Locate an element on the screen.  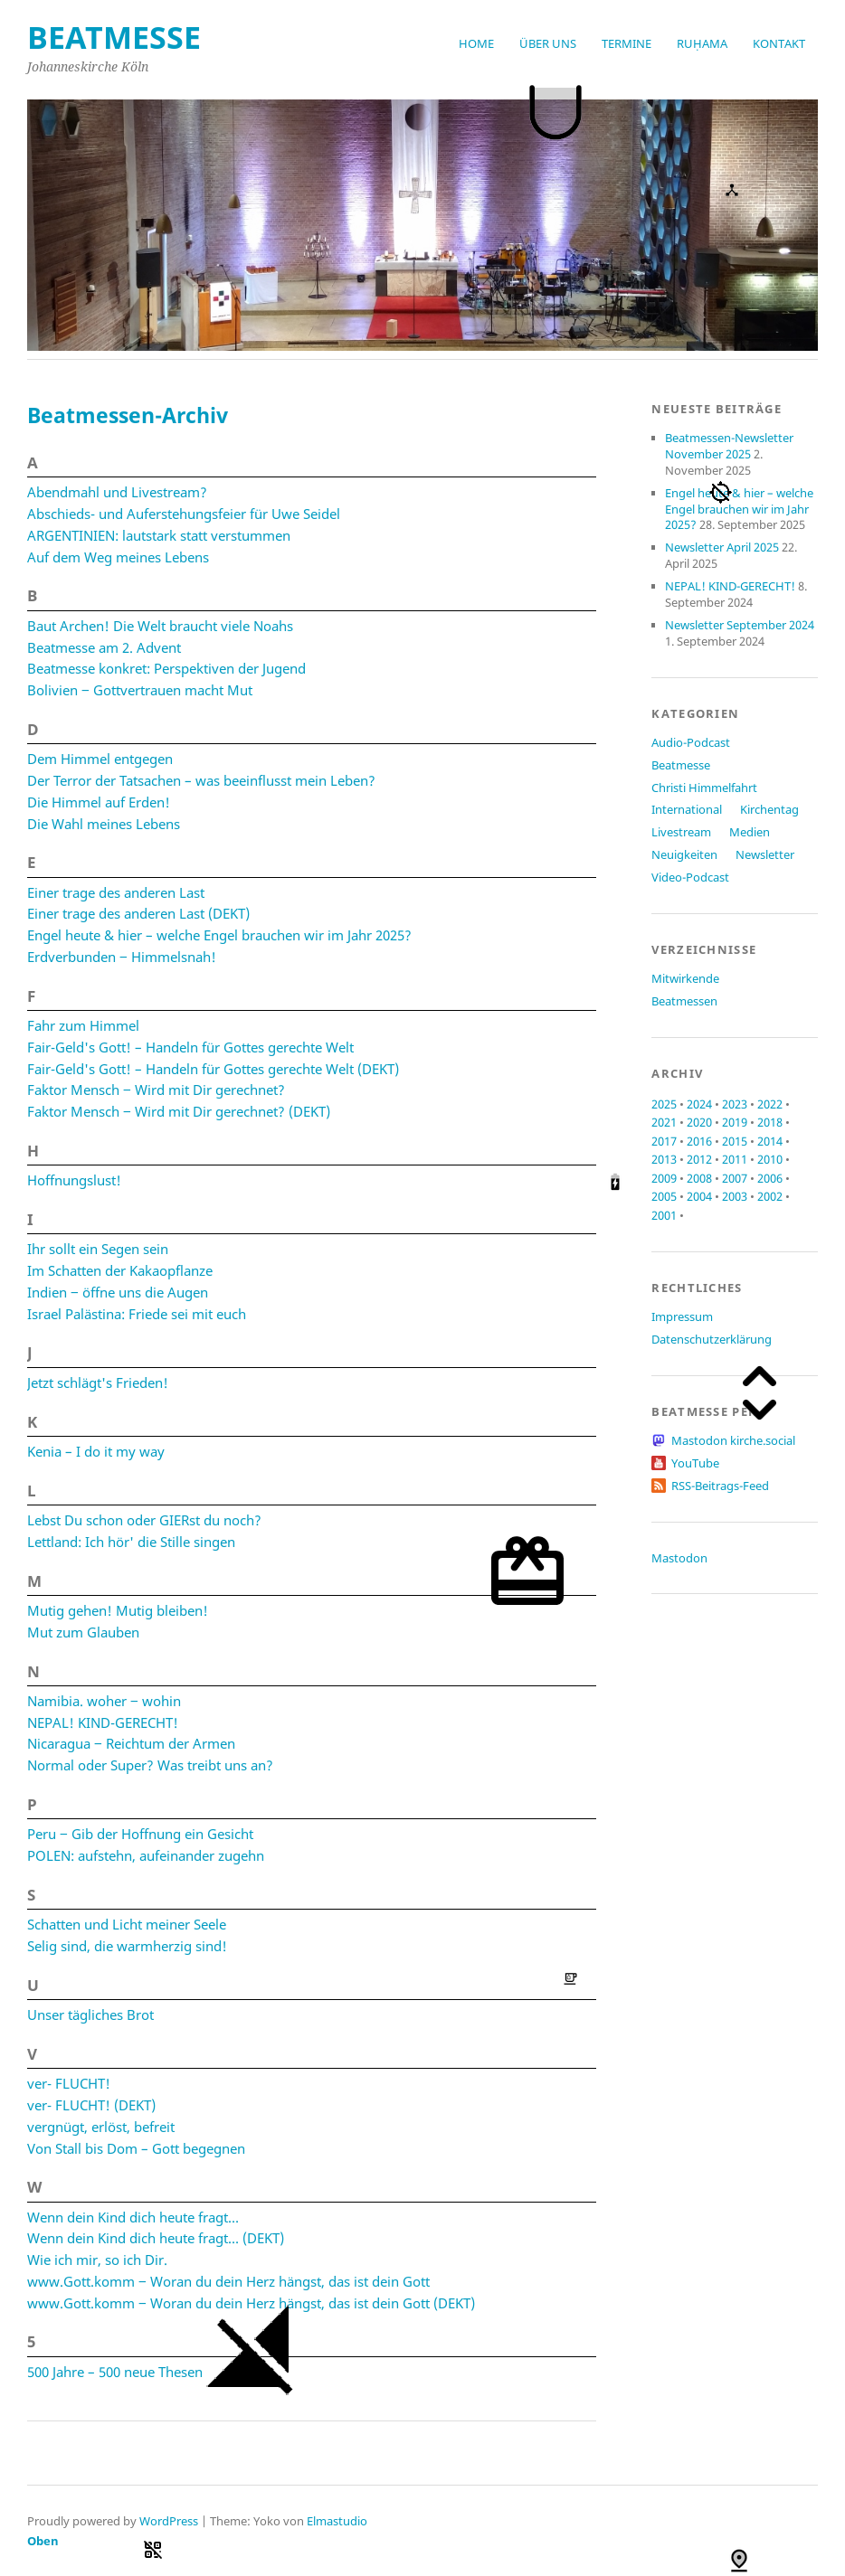
access food and beverage emoji category is located at coordinates (570, 1978).